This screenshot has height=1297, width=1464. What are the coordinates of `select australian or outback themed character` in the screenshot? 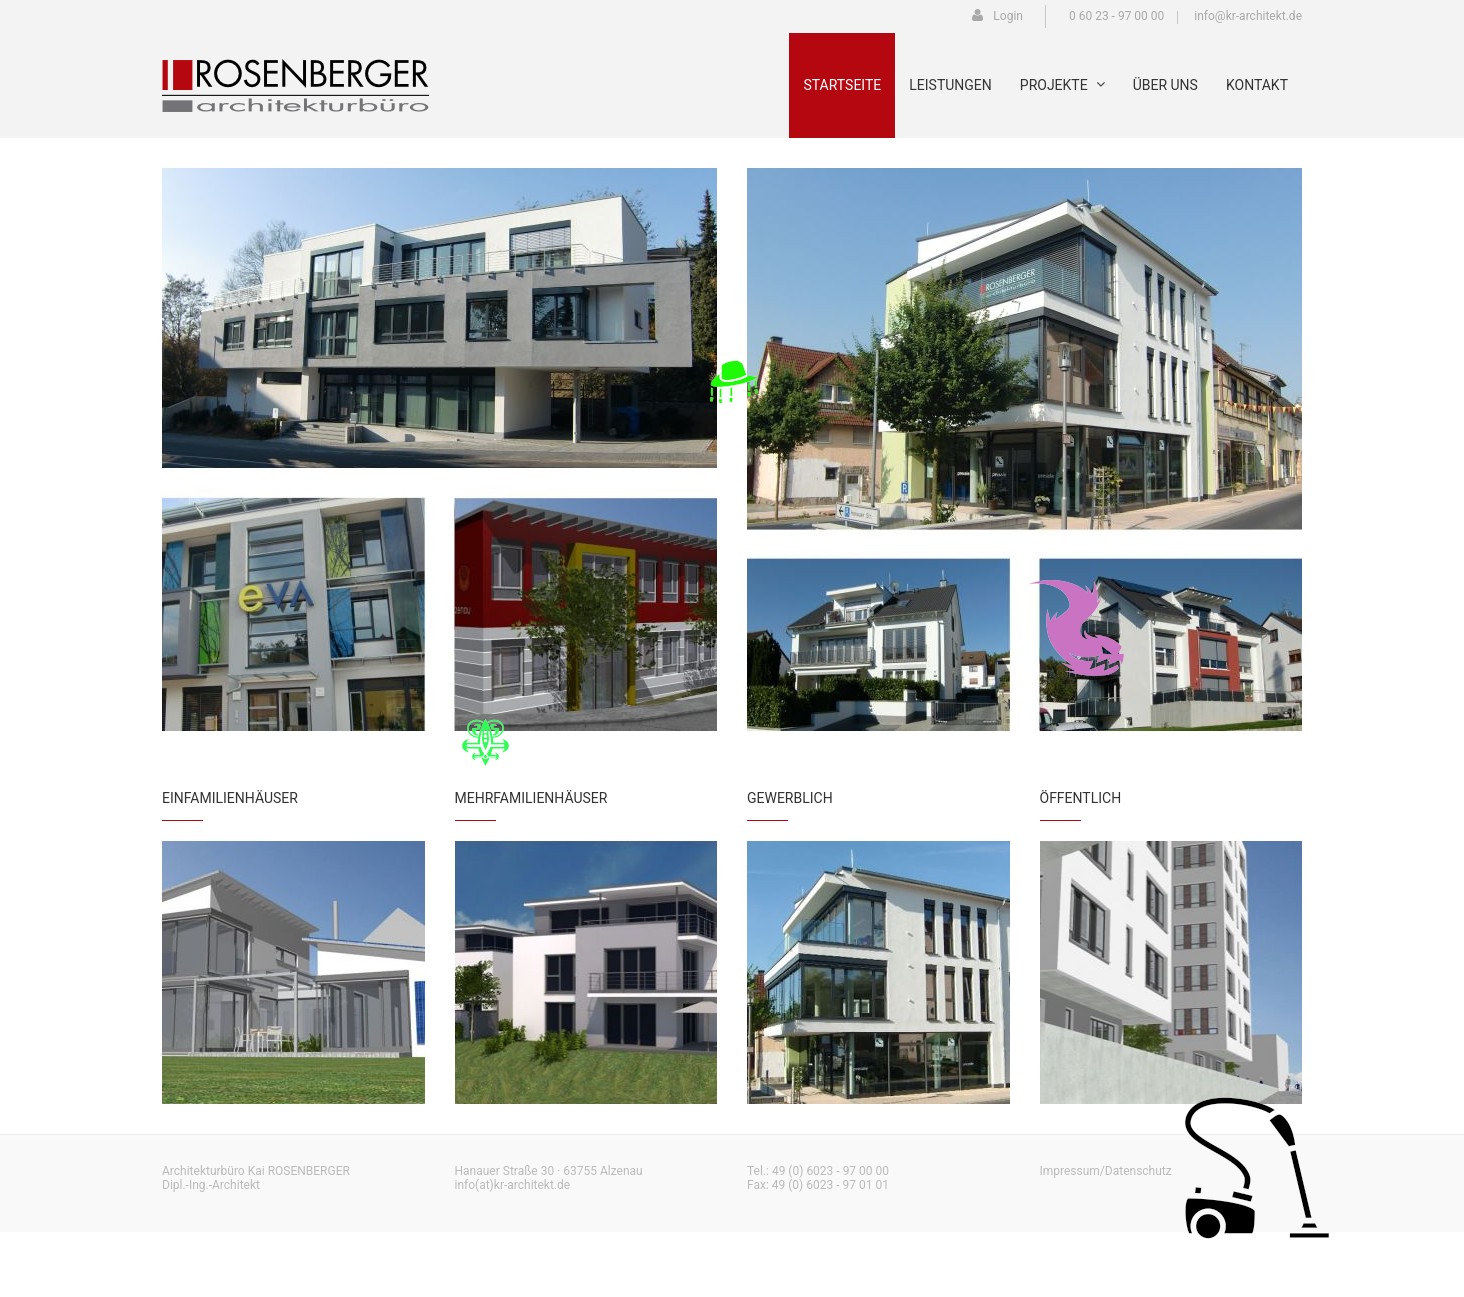 It's located at (734, 382).